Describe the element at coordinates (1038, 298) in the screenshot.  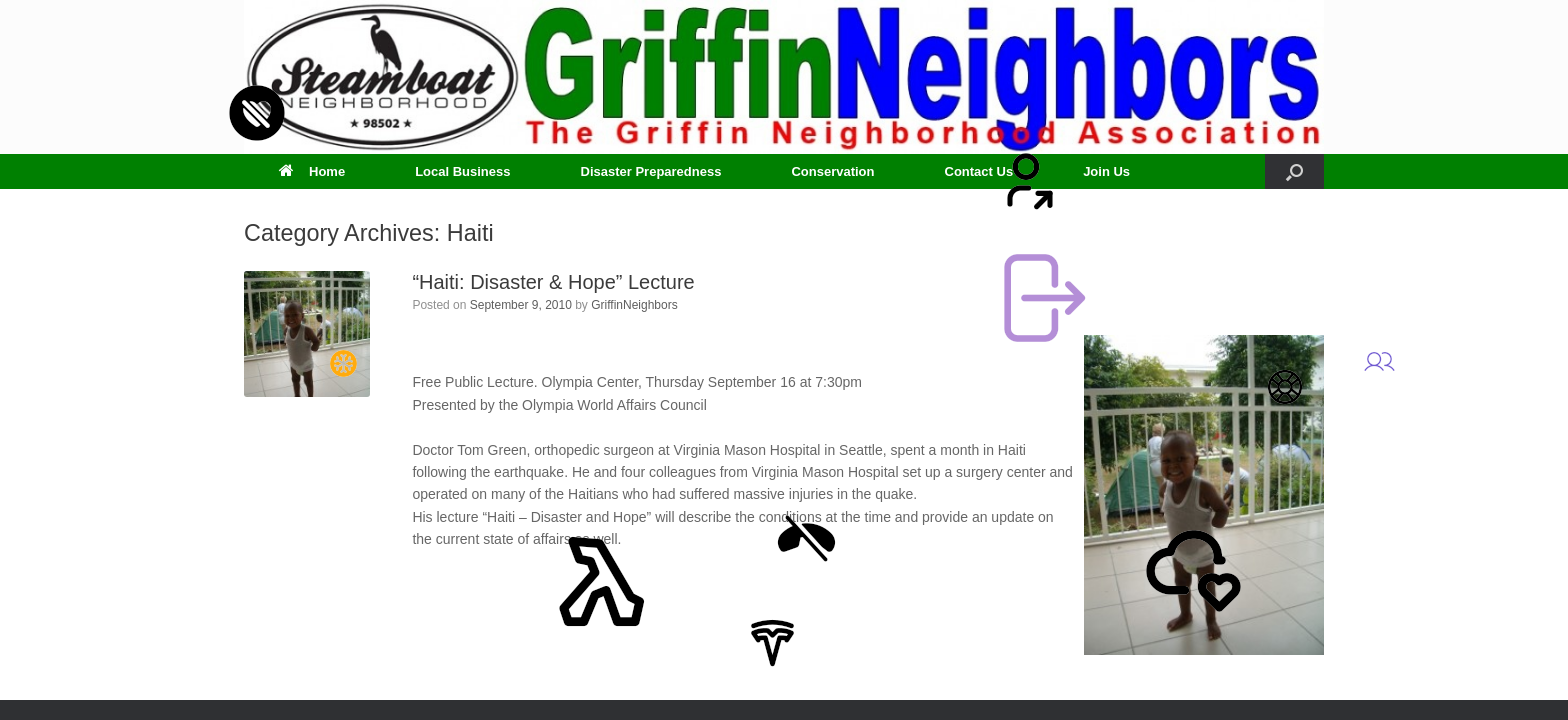
I see `log out of your account` at that location.